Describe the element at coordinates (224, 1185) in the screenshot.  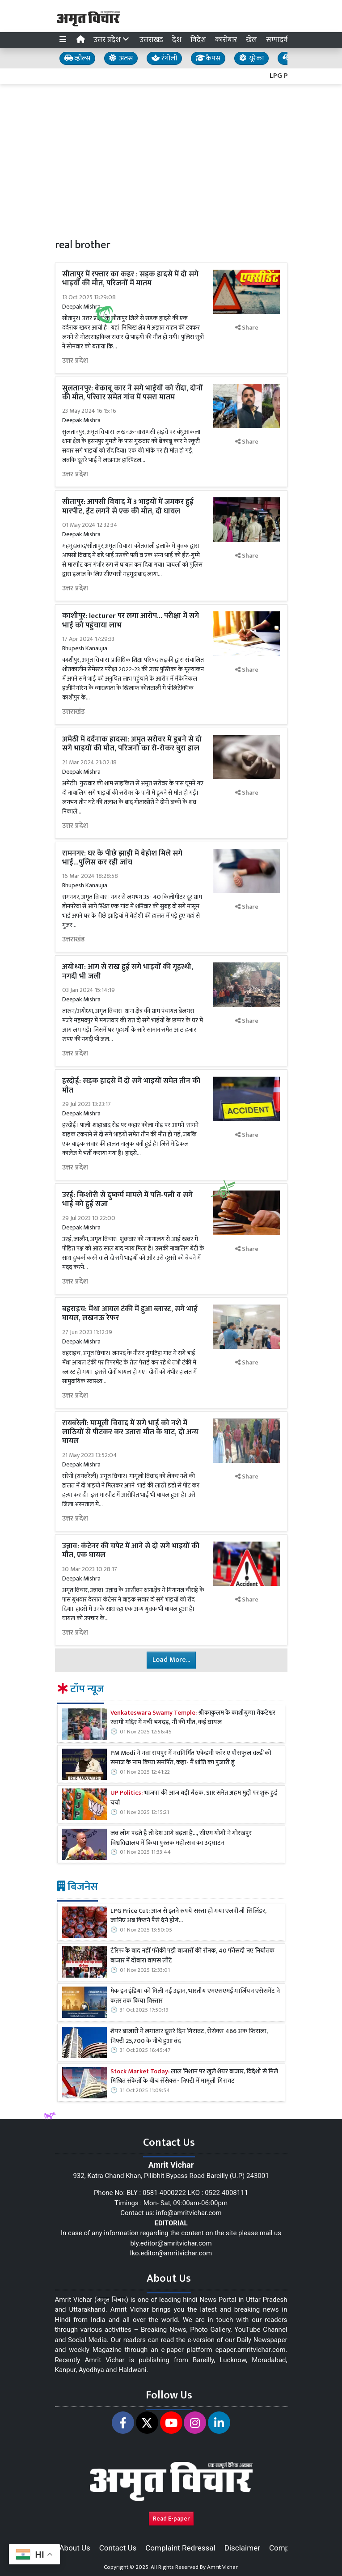
I see `artillery unit or weapon in a strategy game` at that location.